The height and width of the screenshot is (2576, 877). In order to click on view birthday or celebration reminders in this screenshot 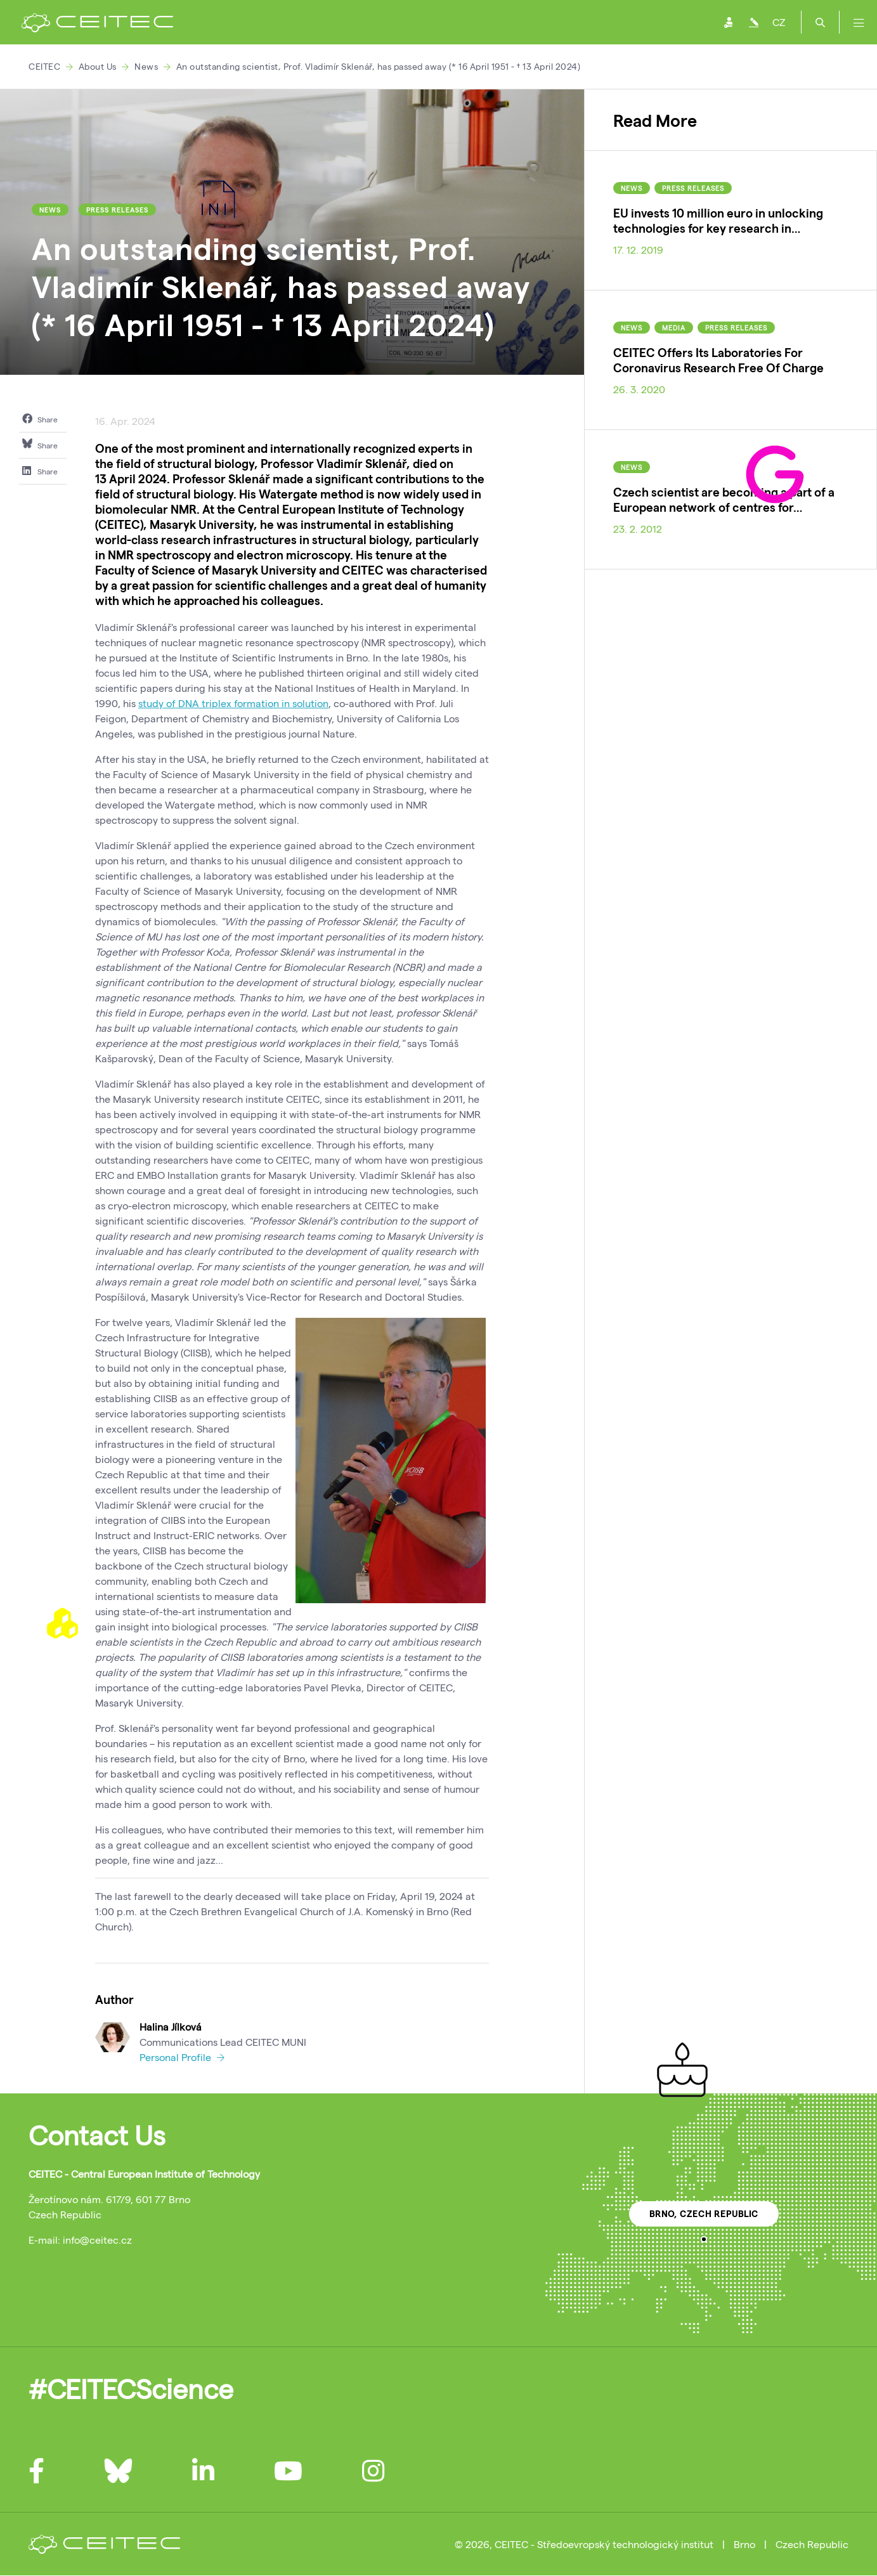, I will do `click(682, 2074)`.